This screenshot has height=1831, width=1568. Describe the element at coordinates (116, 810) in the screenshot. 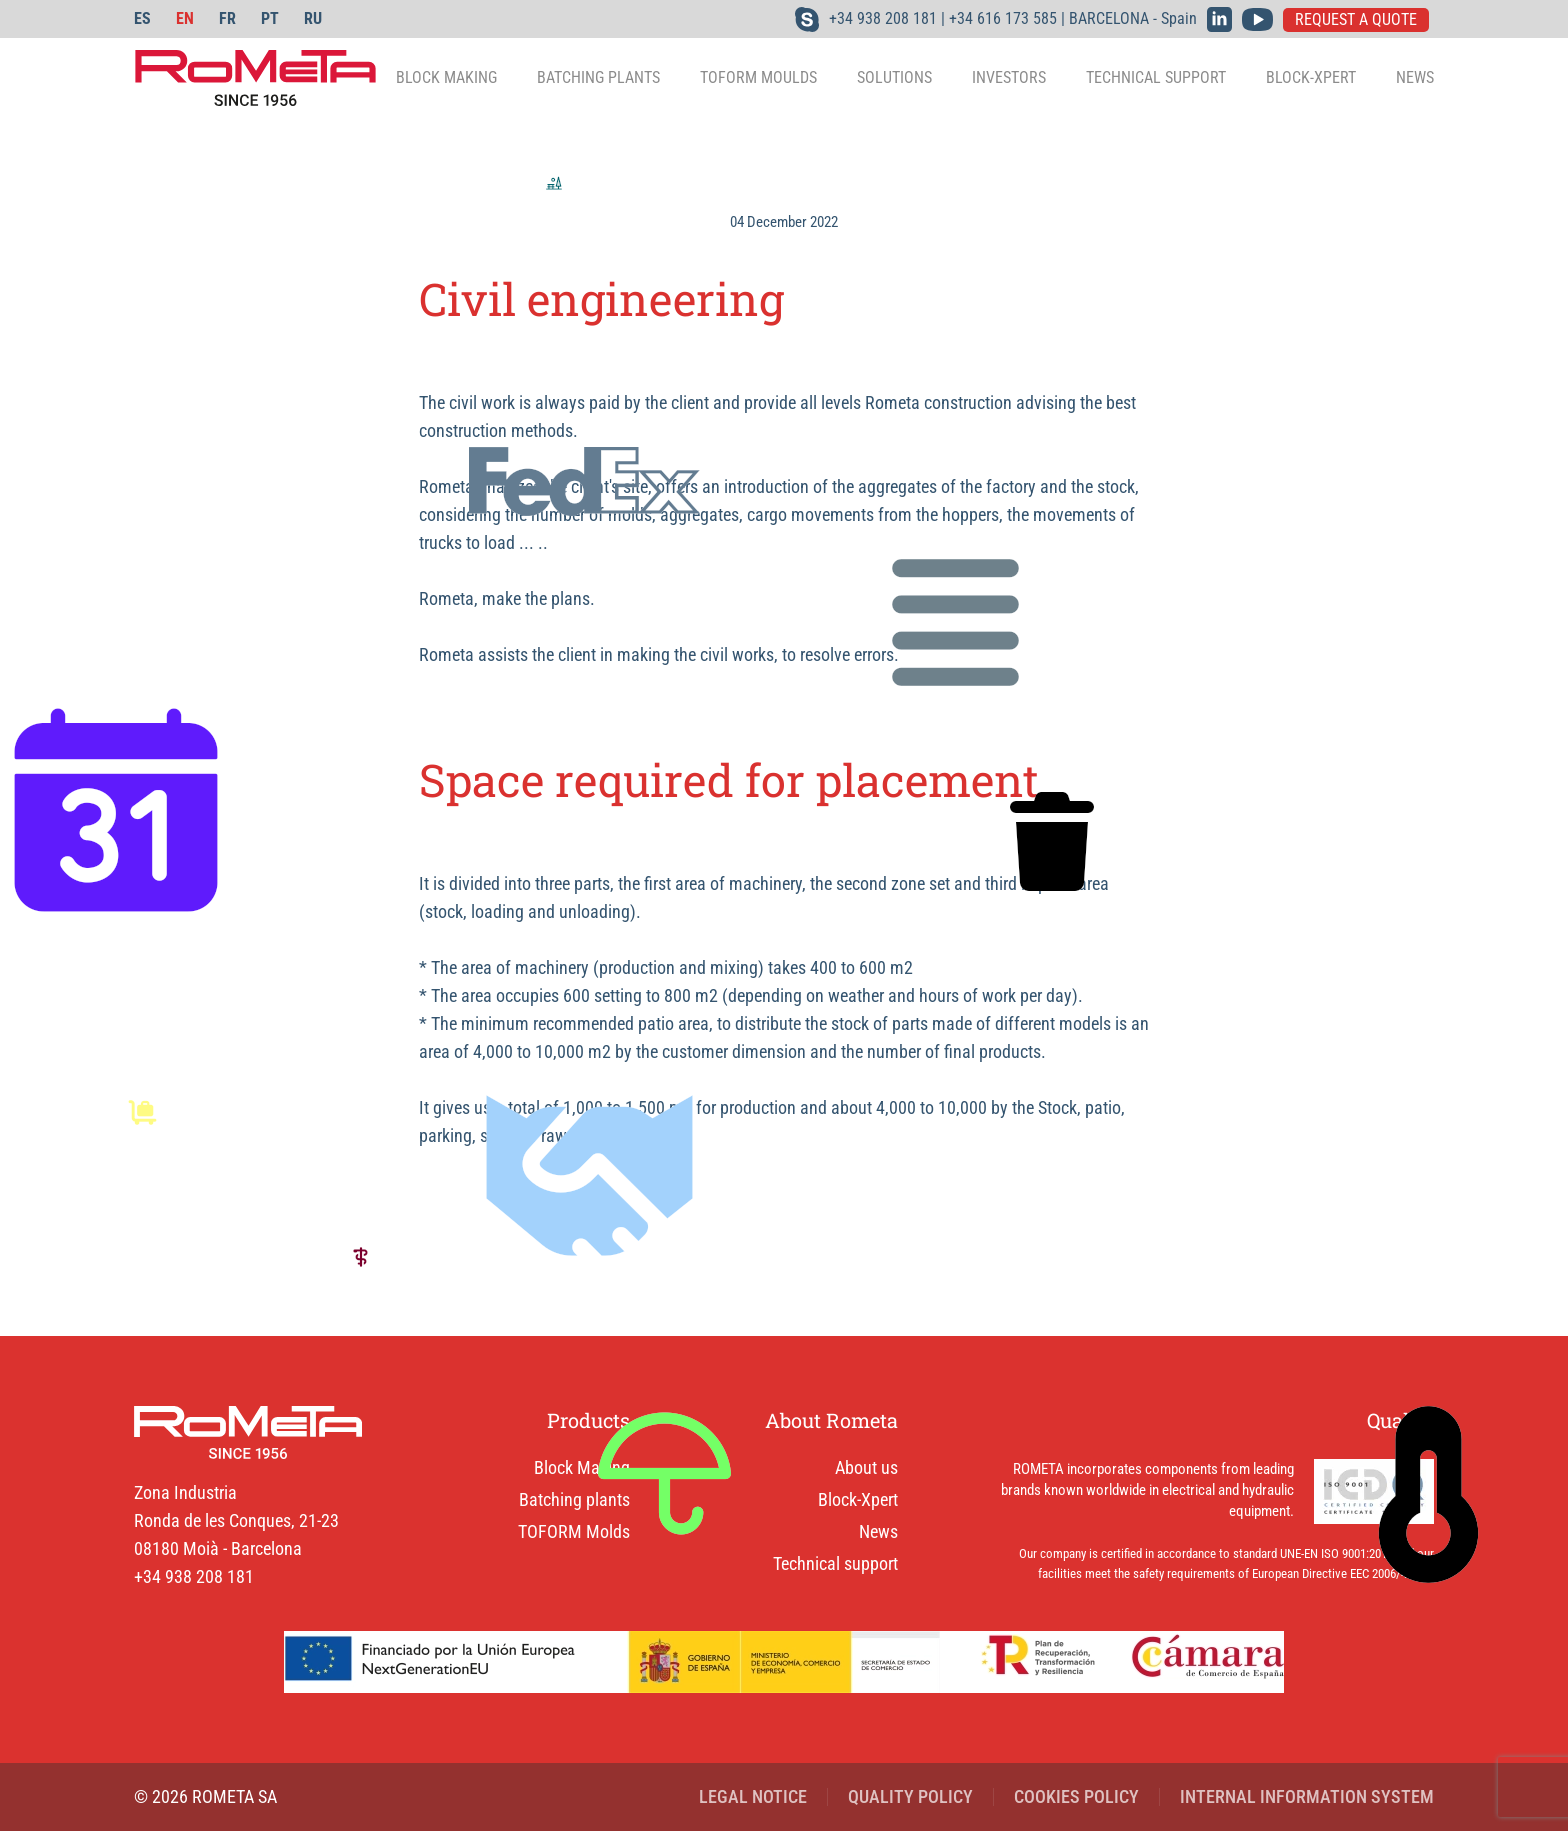

I see `view or select a specific date` at that location.